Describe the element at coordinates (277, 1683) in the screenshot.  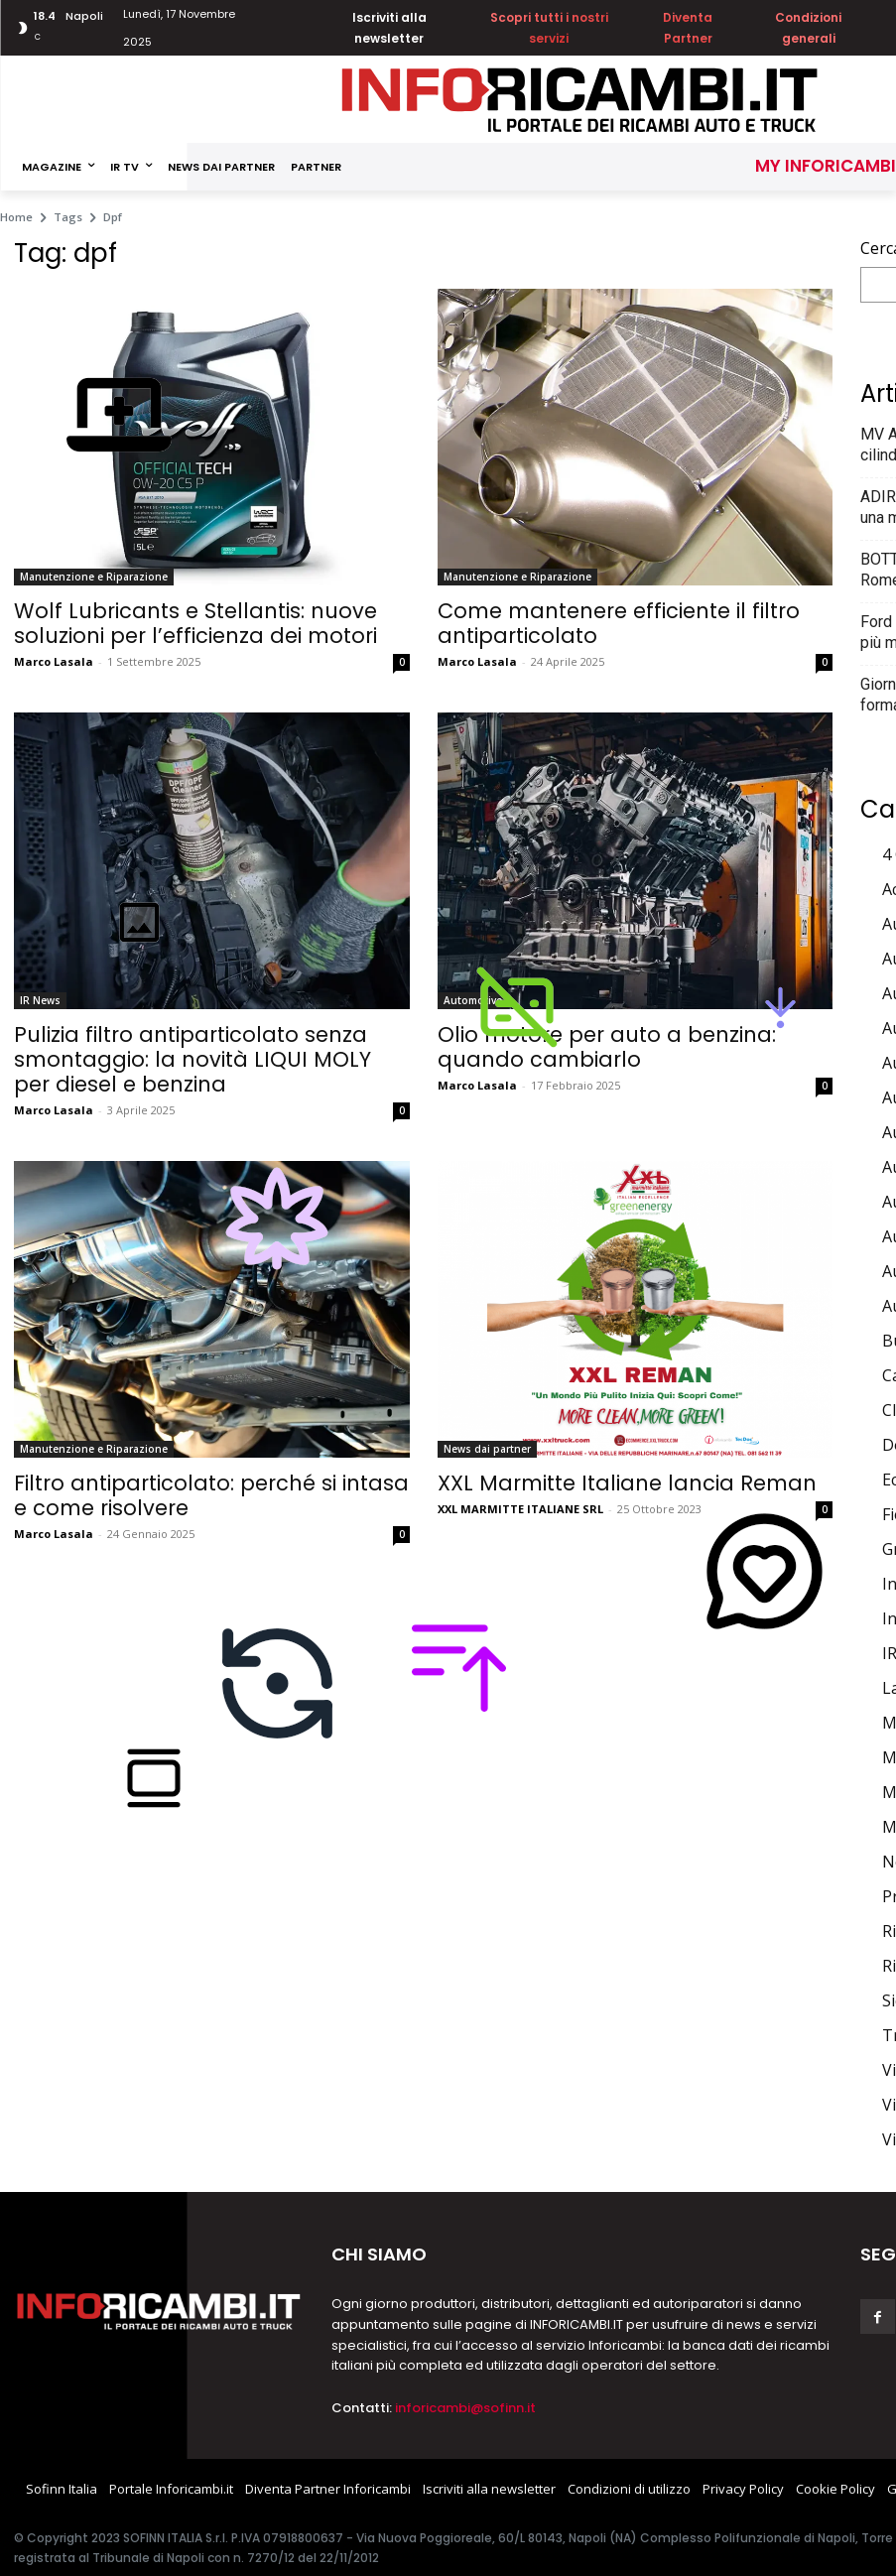
I see `refresh or sync with status indicator` at that location.